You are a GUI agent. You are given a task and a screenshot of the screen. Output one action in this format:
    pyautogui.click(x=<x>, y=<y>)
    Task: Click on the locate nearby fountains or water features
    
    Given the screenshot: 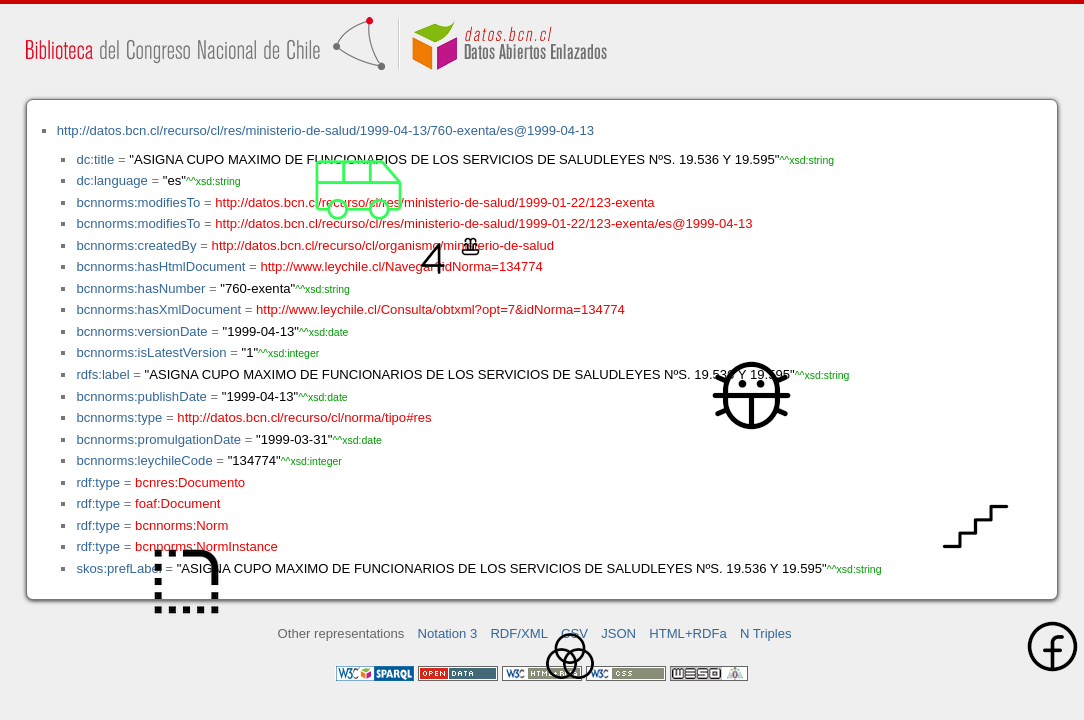 What is the action you would take?
    pyautogui.click(x=470, y=246)
    